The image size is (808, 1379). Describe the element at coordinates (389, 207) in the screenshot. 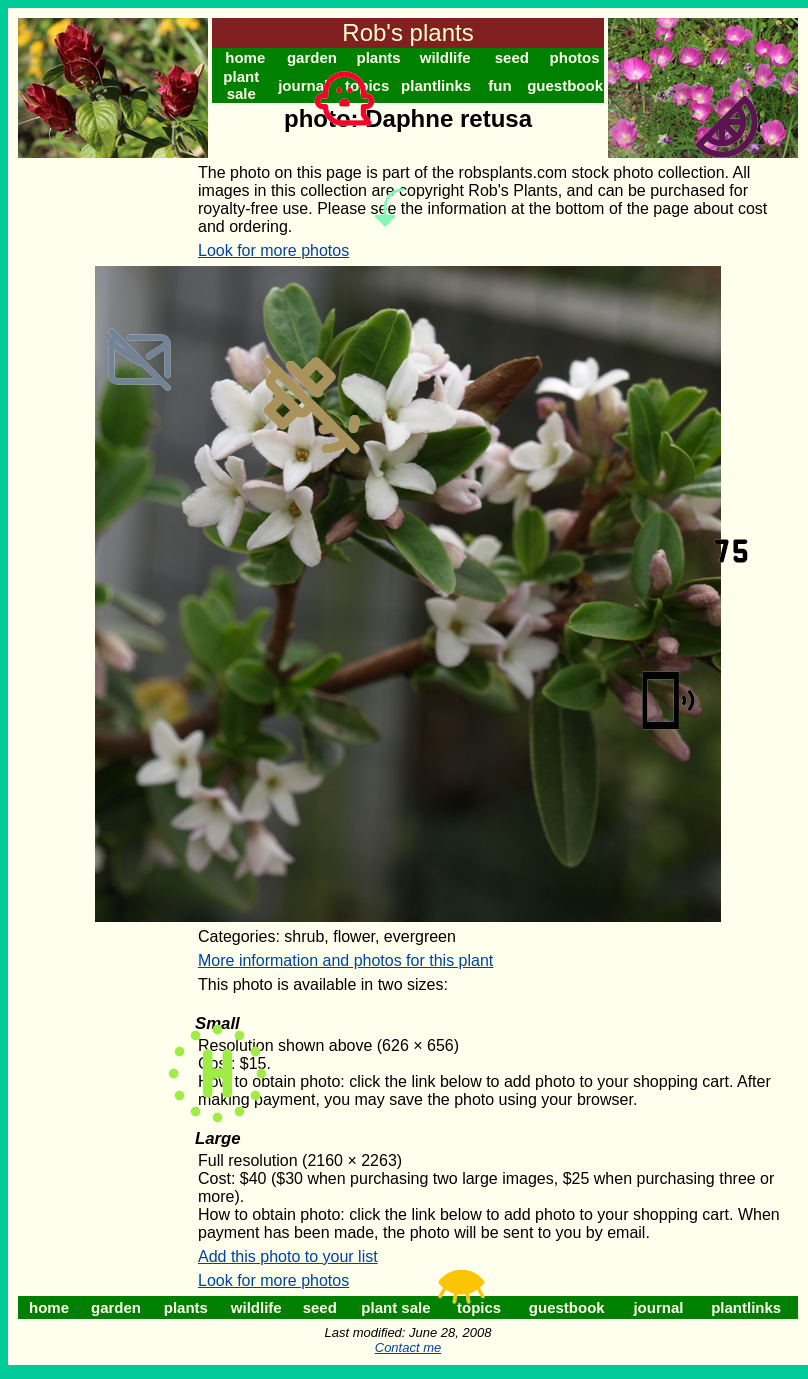

I see `go back and down in navigation` at that location.